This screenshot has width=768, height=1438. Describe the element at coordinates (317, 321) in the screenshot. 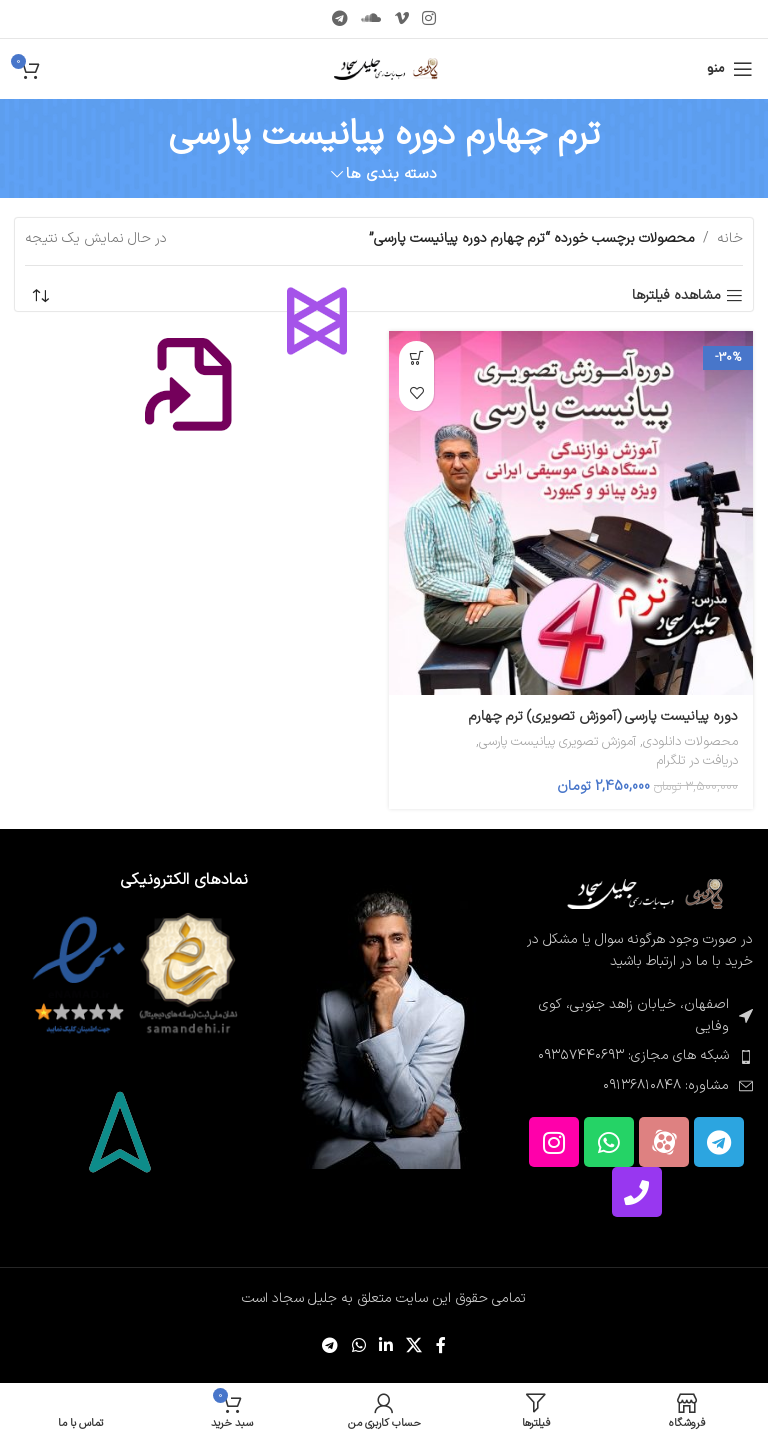

I see `backbone.js framework logo` at that location.